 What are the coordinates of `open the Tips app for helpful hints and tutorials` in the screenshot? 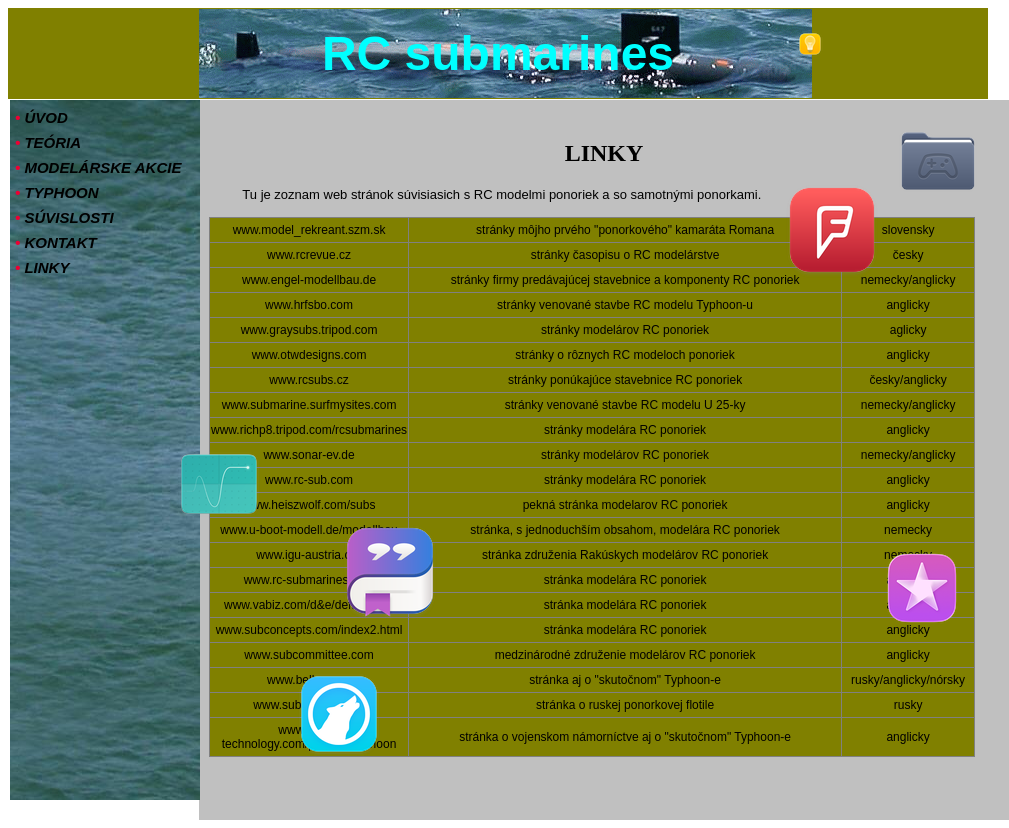 It's located at (810, 44).